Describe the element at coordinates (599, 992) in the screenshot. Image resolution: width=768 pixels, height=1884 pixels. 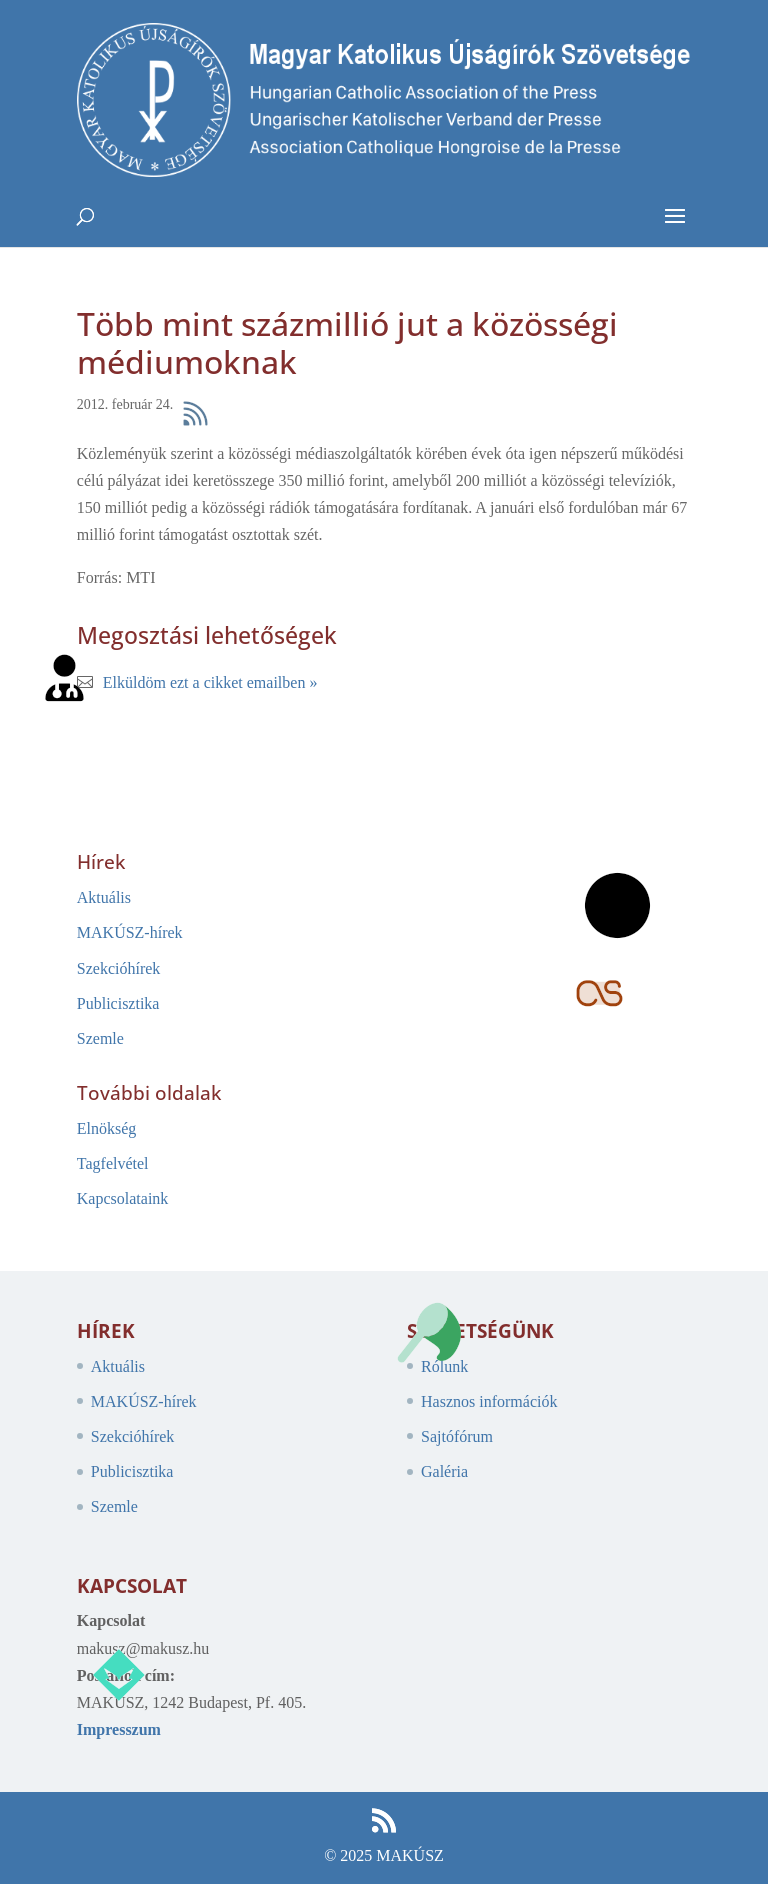
I see `connect to Last.fm account` at that location.